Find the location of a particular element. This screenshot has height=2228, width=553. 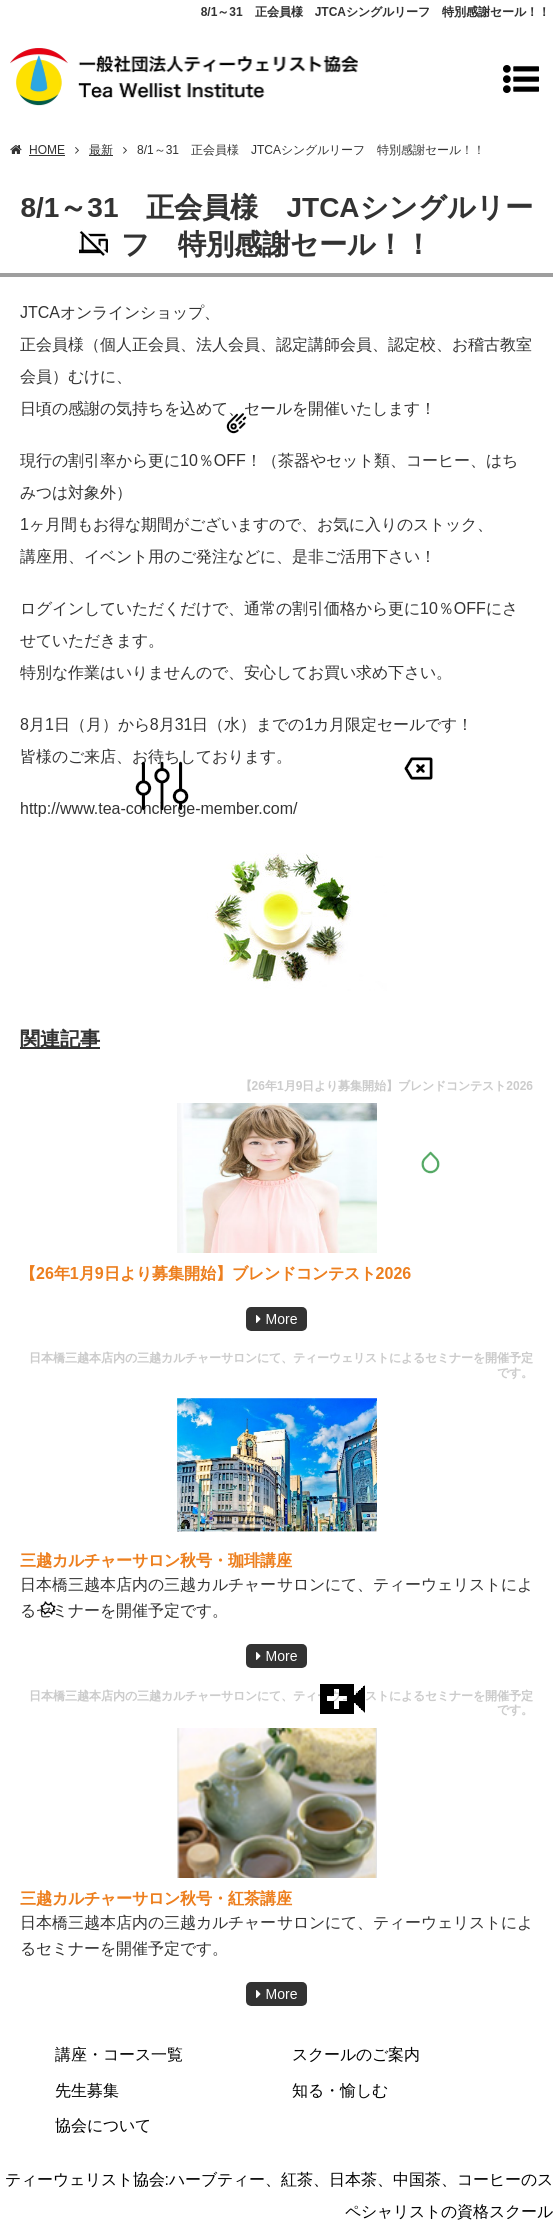

adjust water or hydration settings is located at coordinates (430, 1162).